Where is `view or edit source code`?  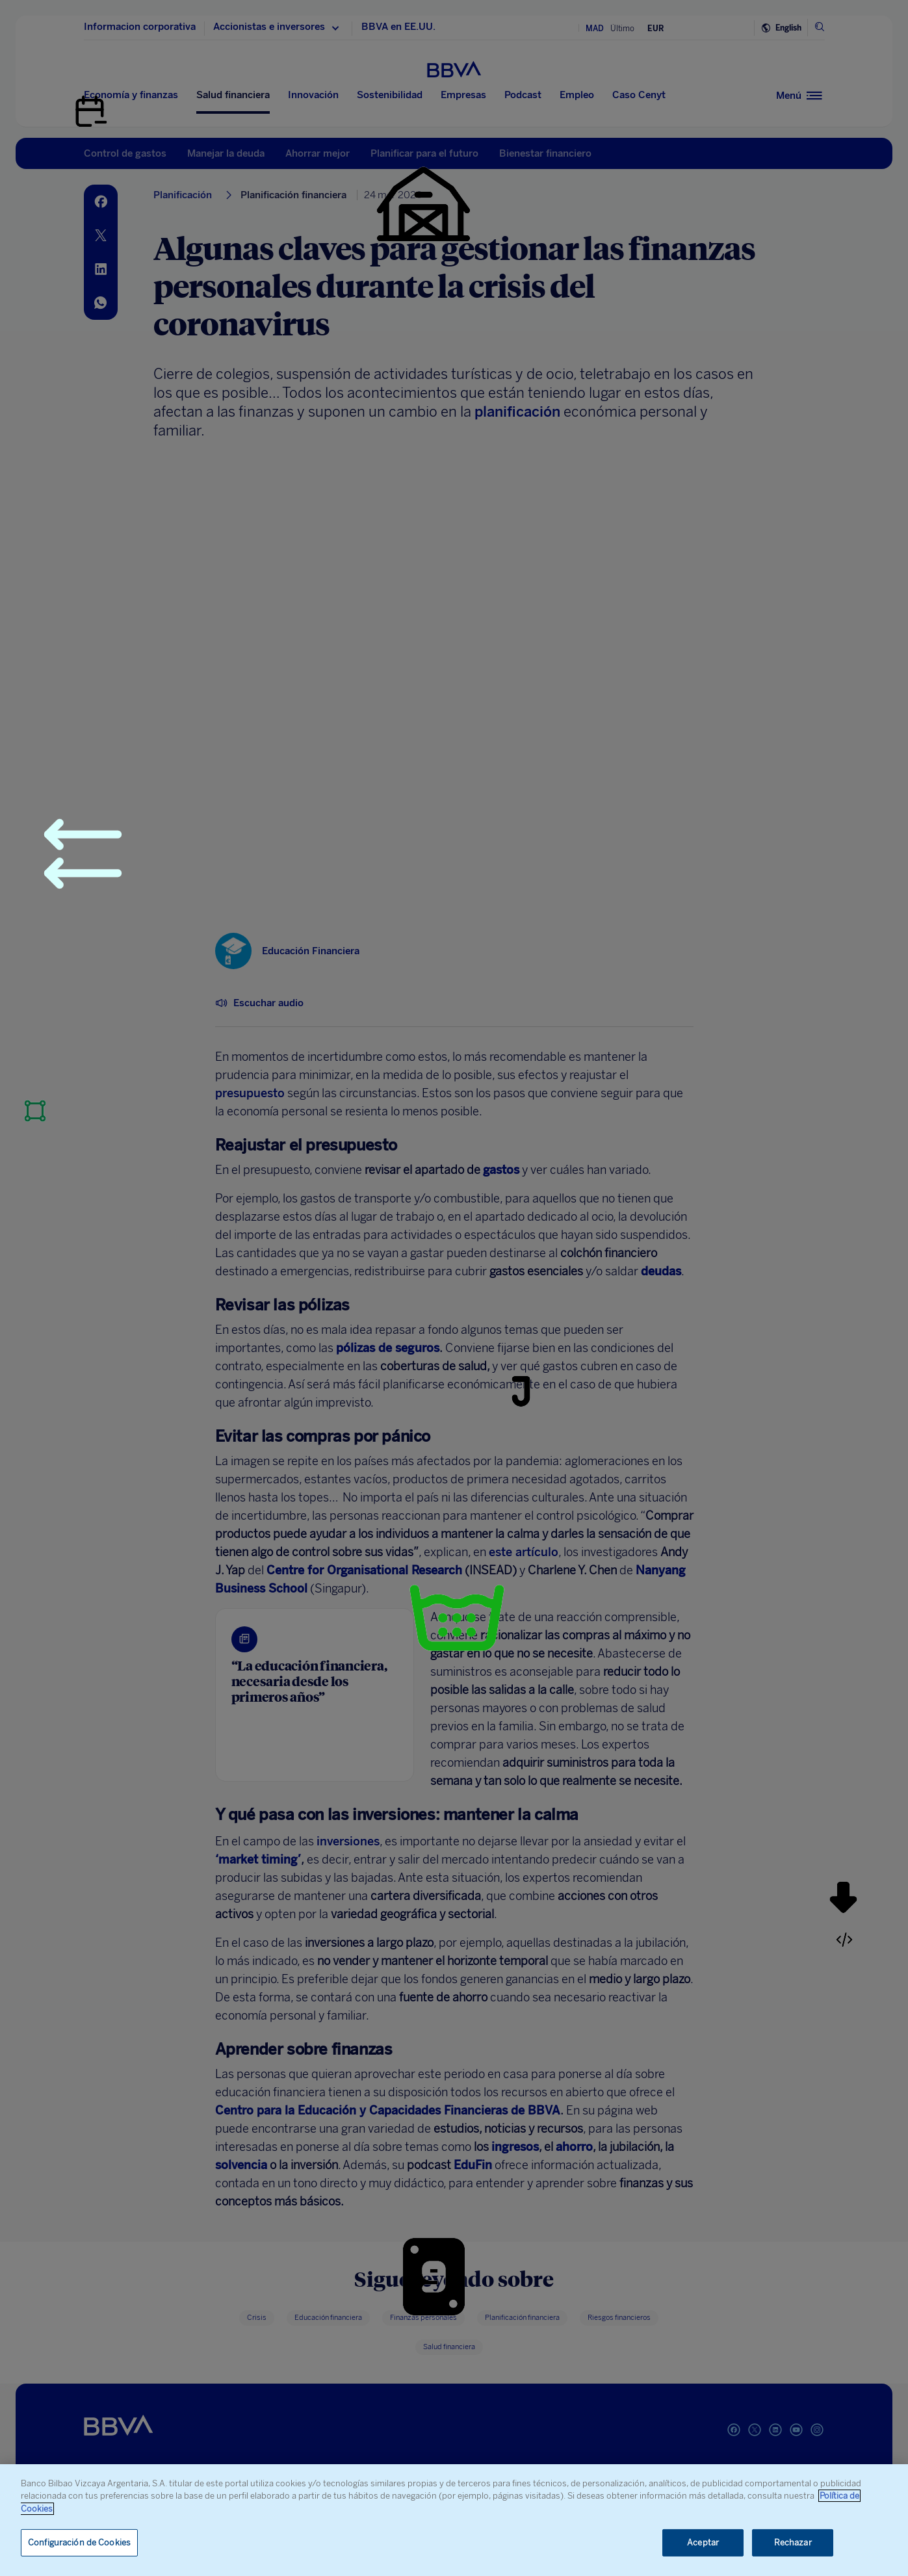
view or edit source code is located at coordinates (844, 1940).